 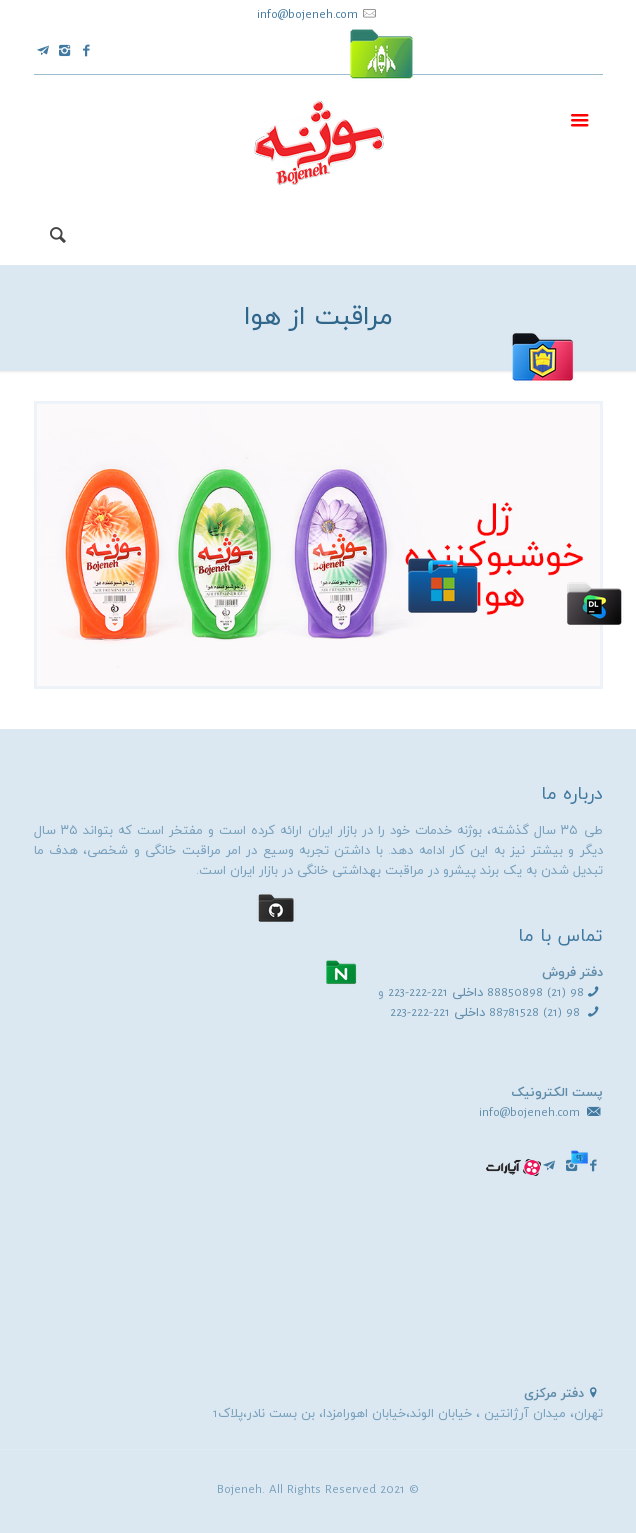 What do you see at coordinates (442, 587) in the screenshot?
I see `open microsoft store downloads folder` at bounding box center [442, 587].